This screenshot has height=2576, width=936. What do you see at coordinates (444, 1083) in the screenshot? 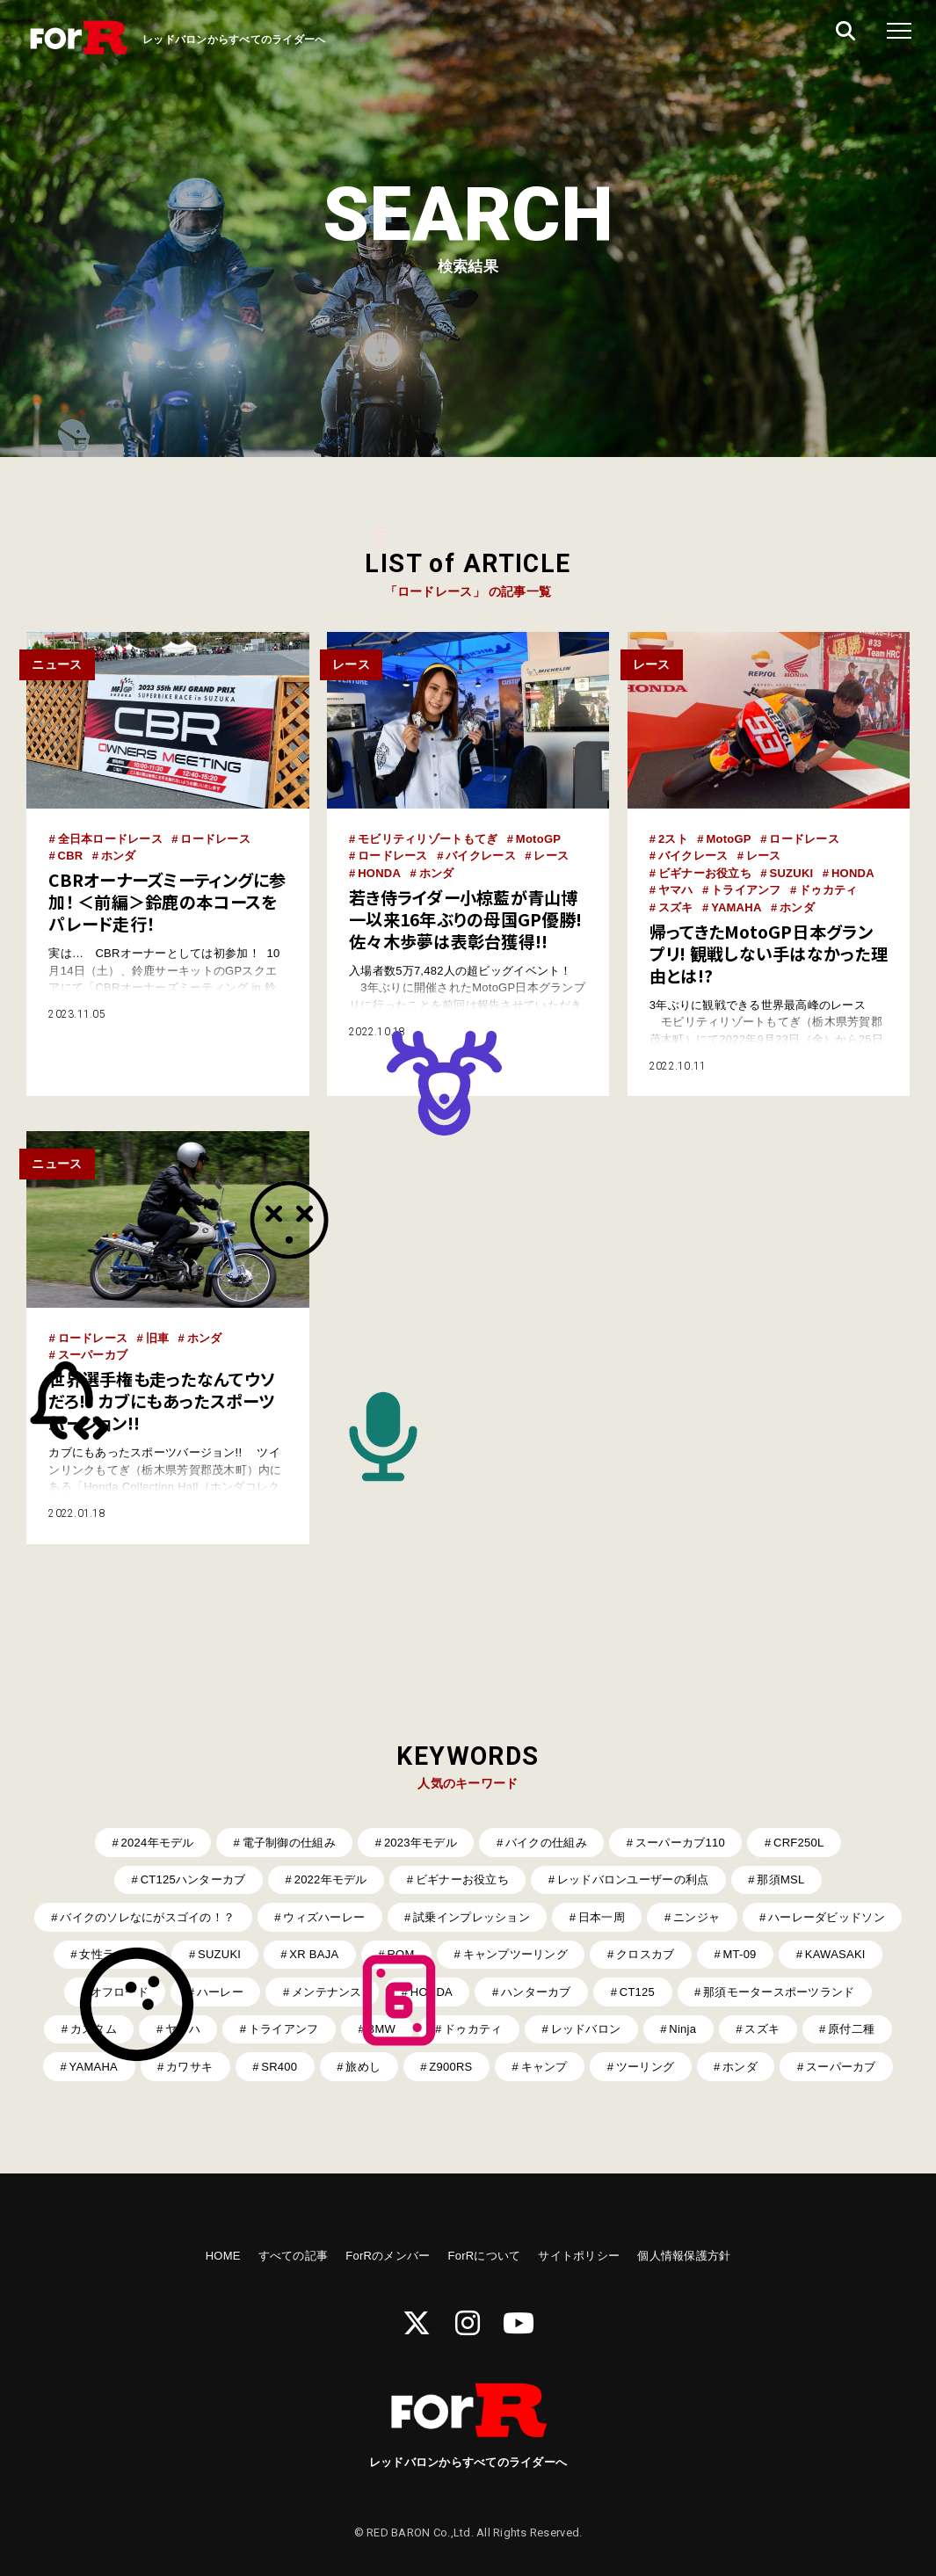
I see `wildlife or nature category` at bounding box center [444, 1083].